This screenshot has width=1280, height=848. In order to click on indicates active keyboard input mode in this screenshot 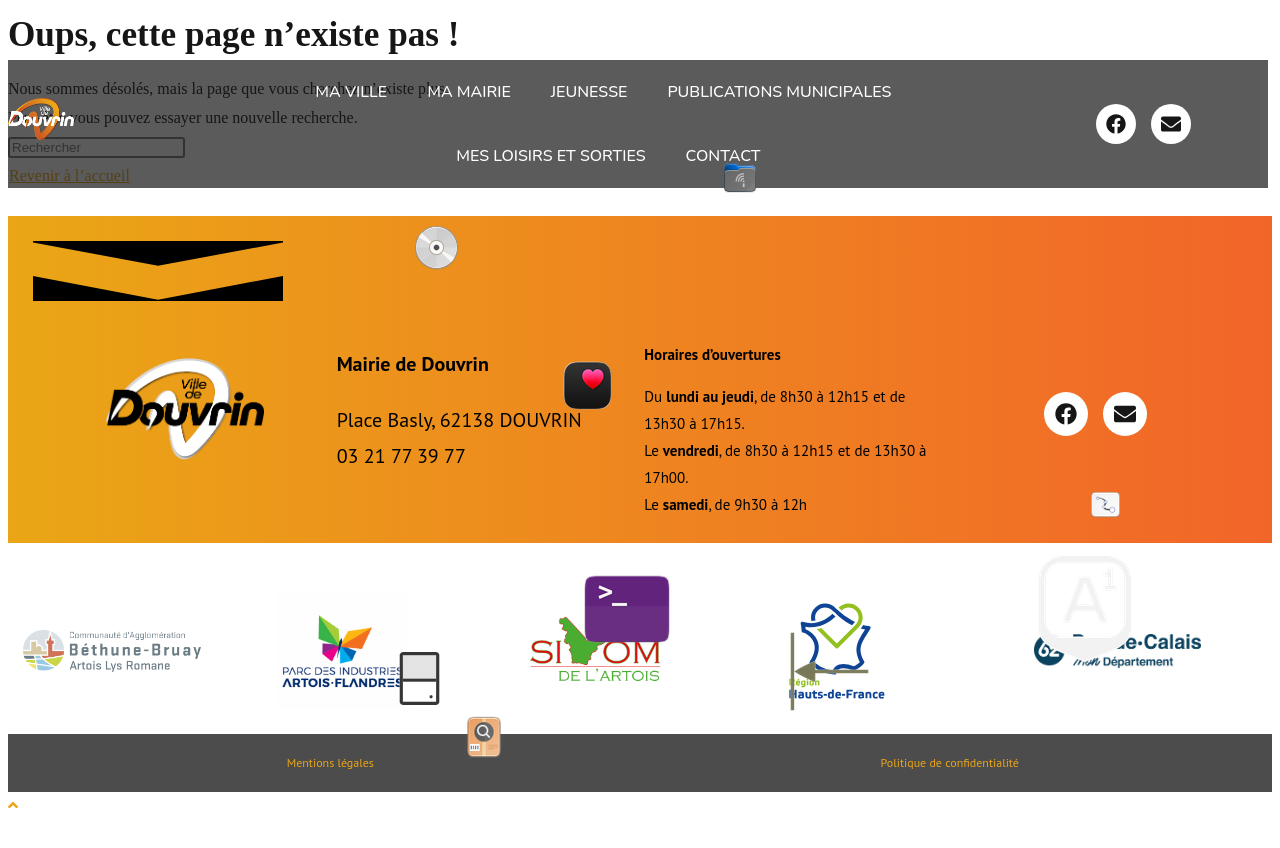, I will do `click(1085, 609)`.